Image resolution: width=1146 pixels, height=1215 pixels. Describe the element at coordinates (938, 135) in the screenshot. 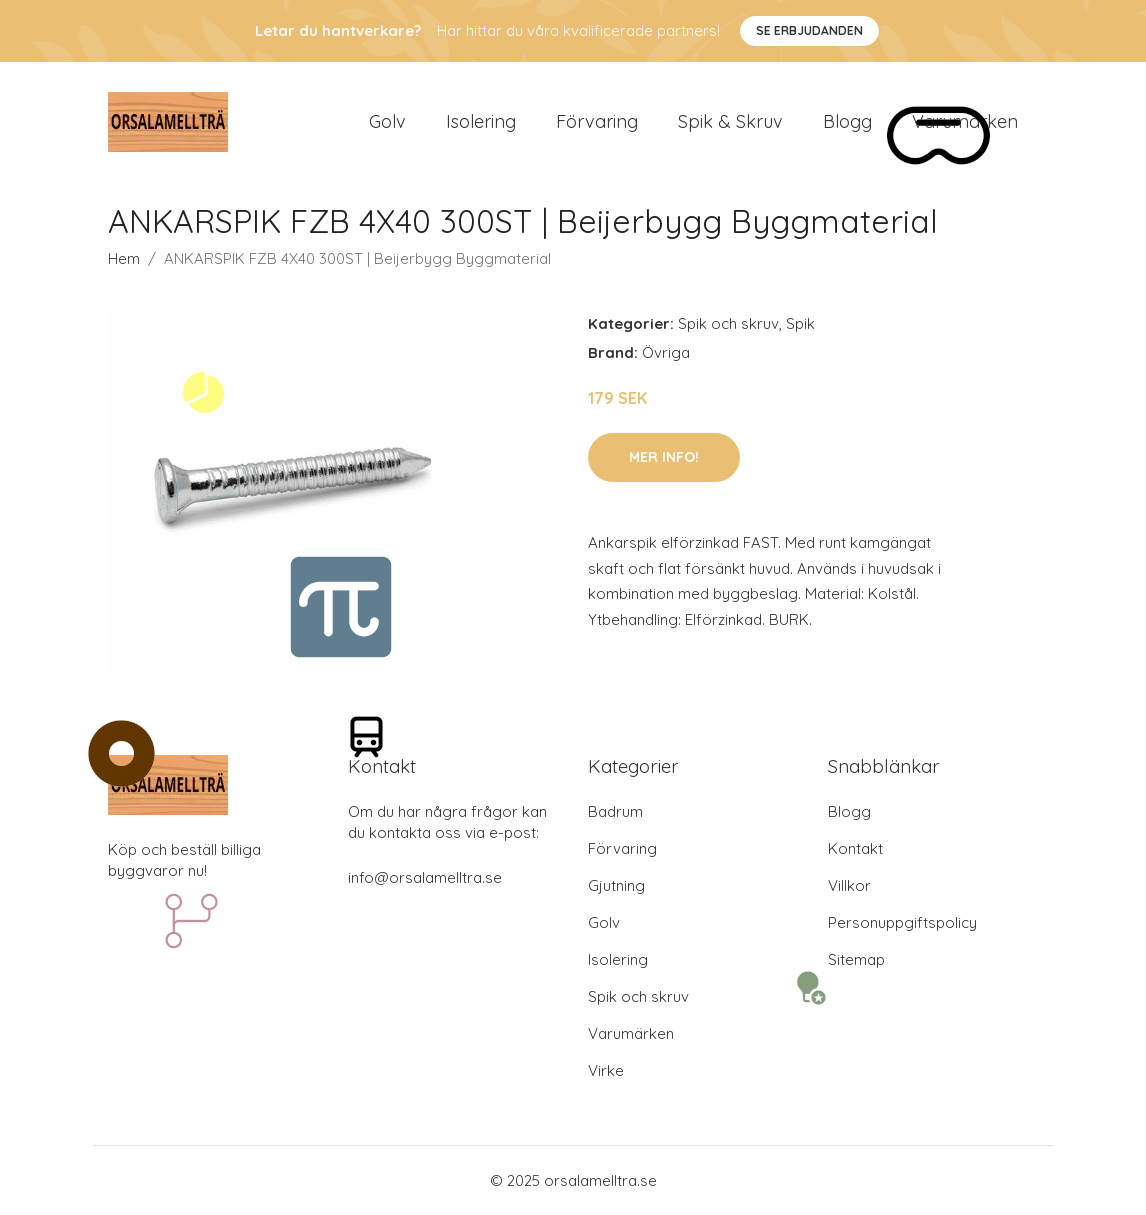

I see `access virtual reality or VR settings` at that location.